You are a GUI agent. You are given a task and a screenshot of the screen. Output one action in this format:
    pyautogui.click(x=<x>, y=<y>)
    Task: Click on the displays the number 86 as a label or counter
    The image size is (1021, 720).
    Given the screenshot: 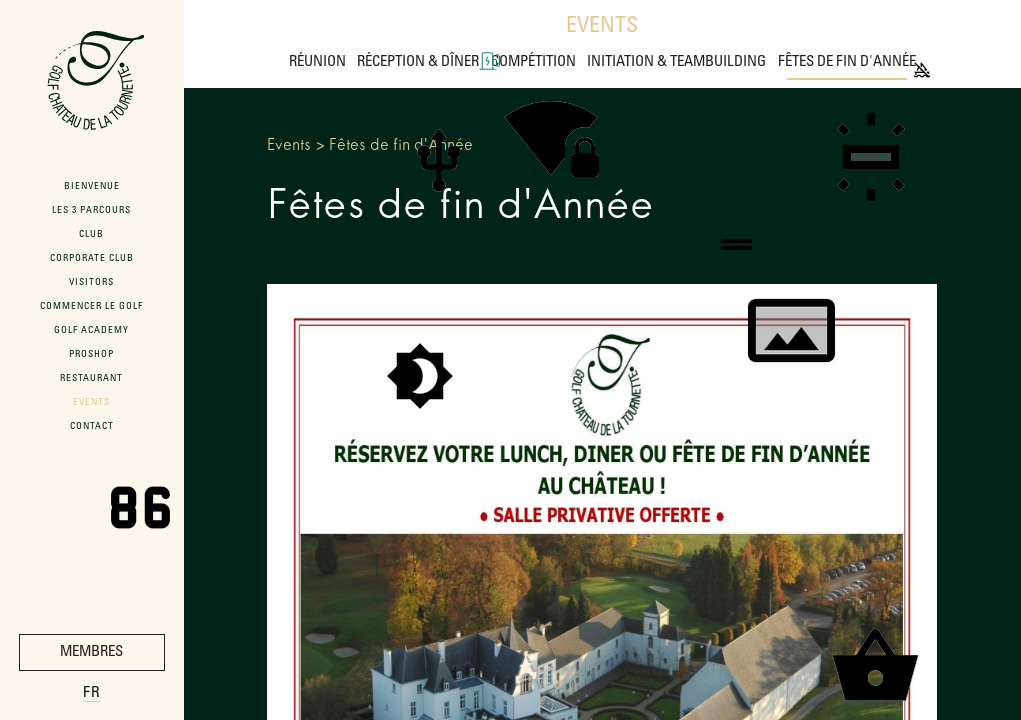 What is the action you would take?
    pyautogui.click(x=140, y=507)
    